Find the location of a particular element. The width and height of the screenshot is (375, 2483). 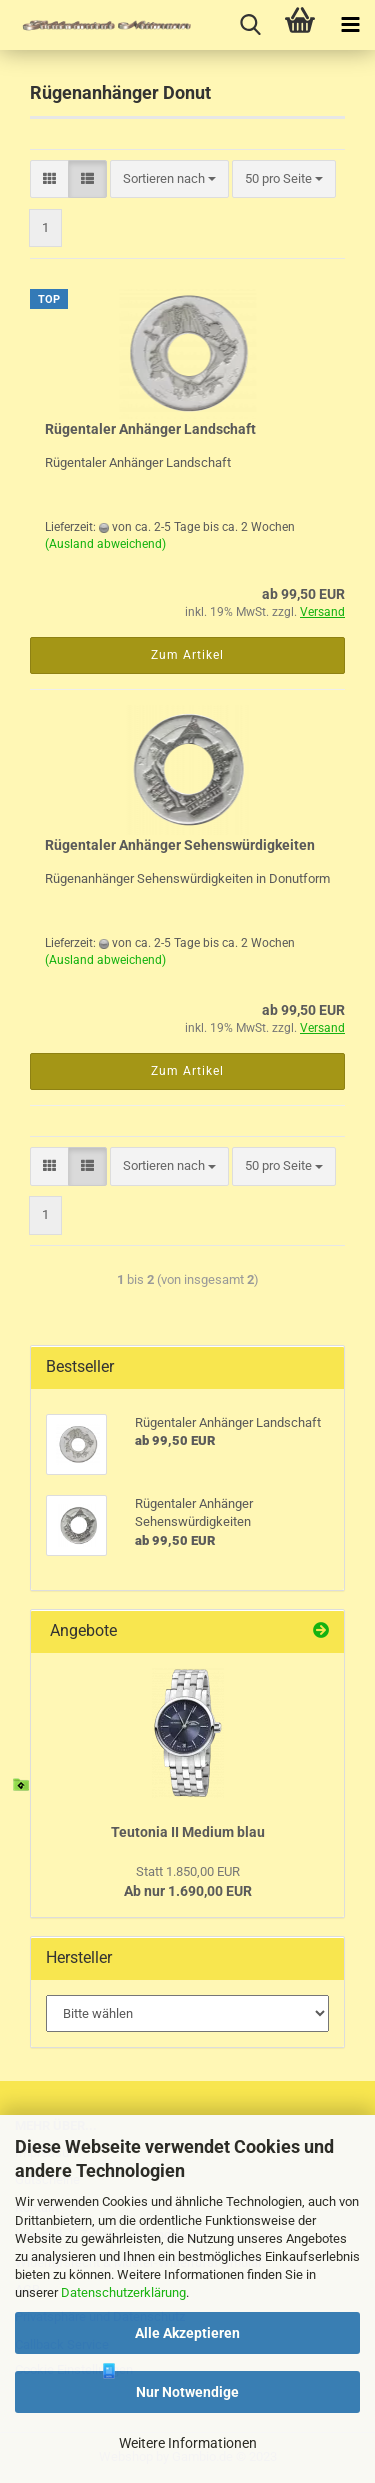

open game maker studio project folder is located at coordinates (21, 1785).